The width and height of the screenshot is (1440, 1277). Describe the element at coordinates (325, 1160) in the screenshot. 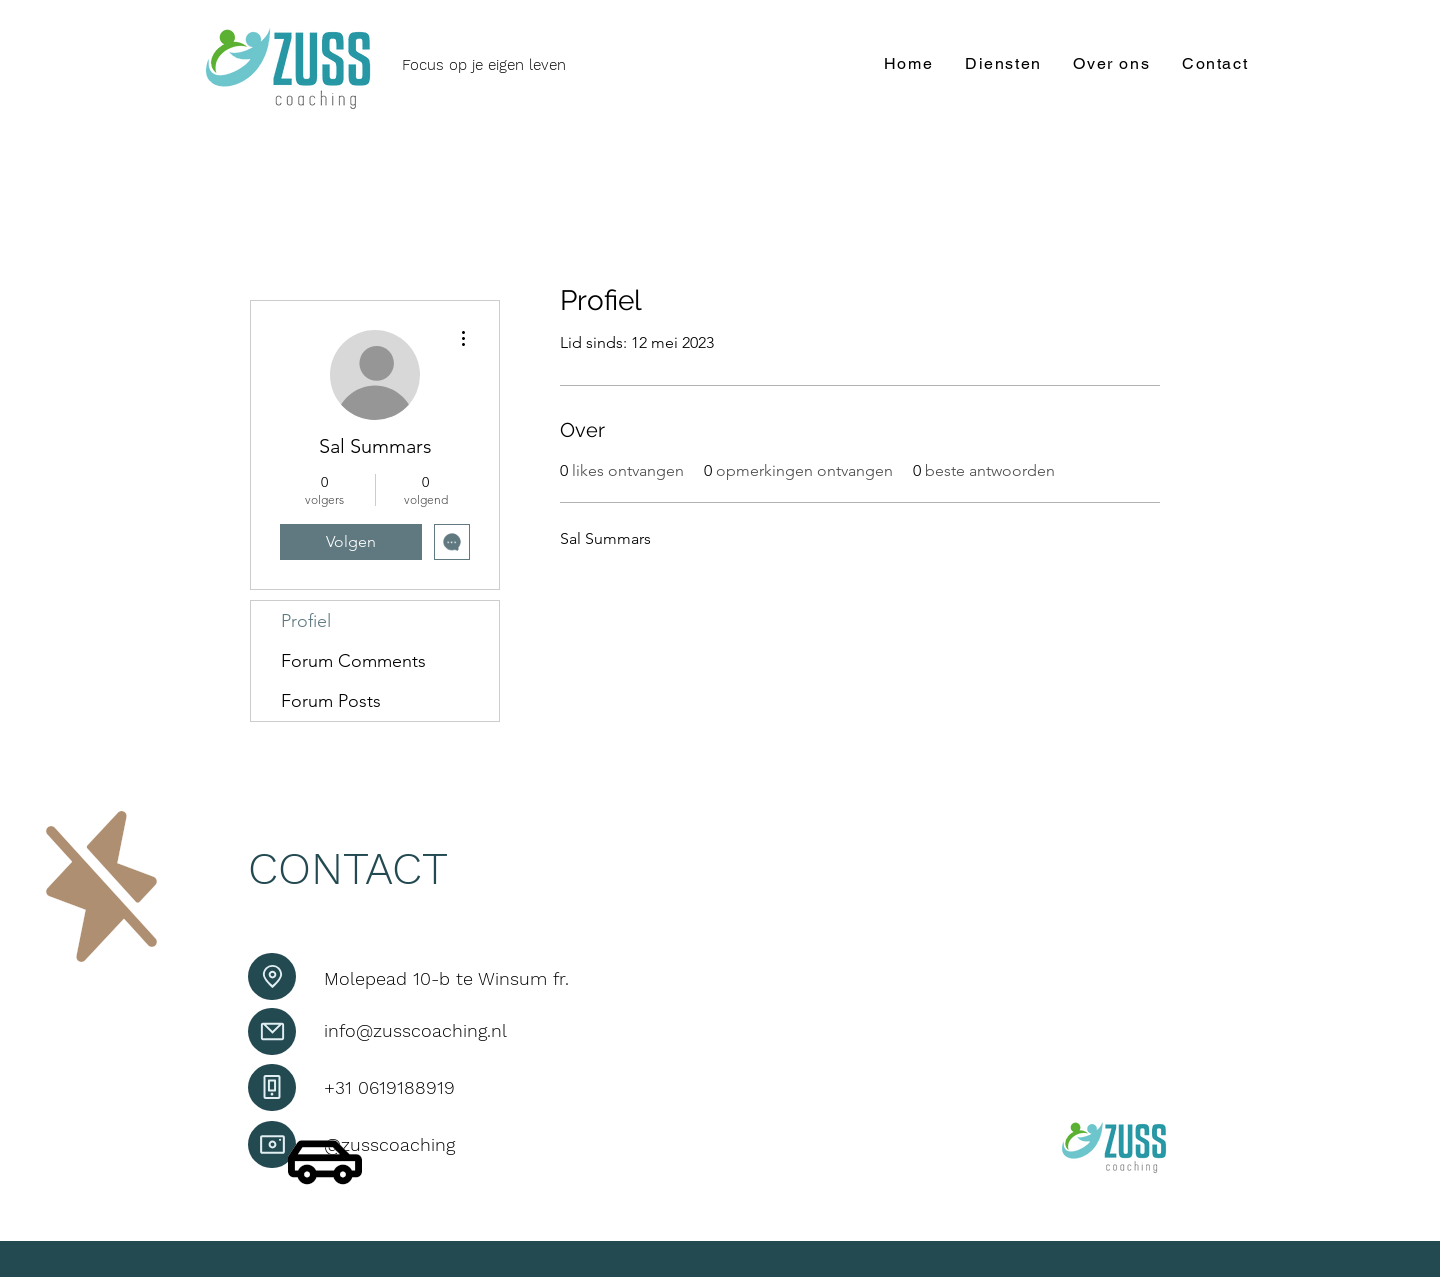

I see `access vehicle or car-related settings` at that location.